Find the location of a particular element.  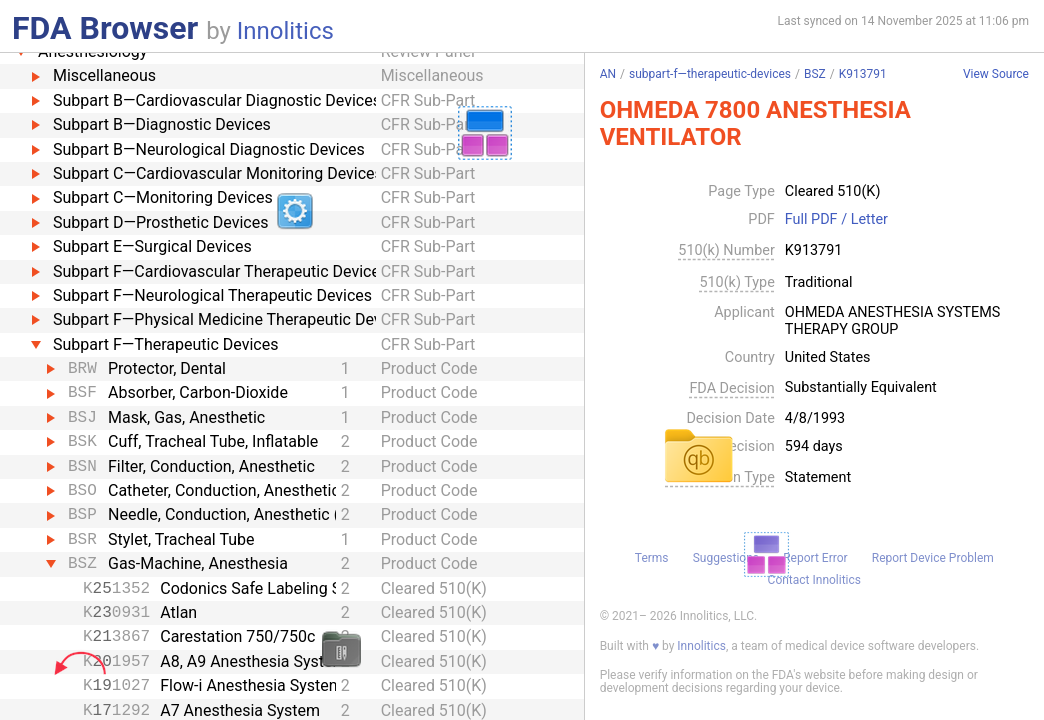

windows executable file (.exe) is located at coordinates (295, 211).